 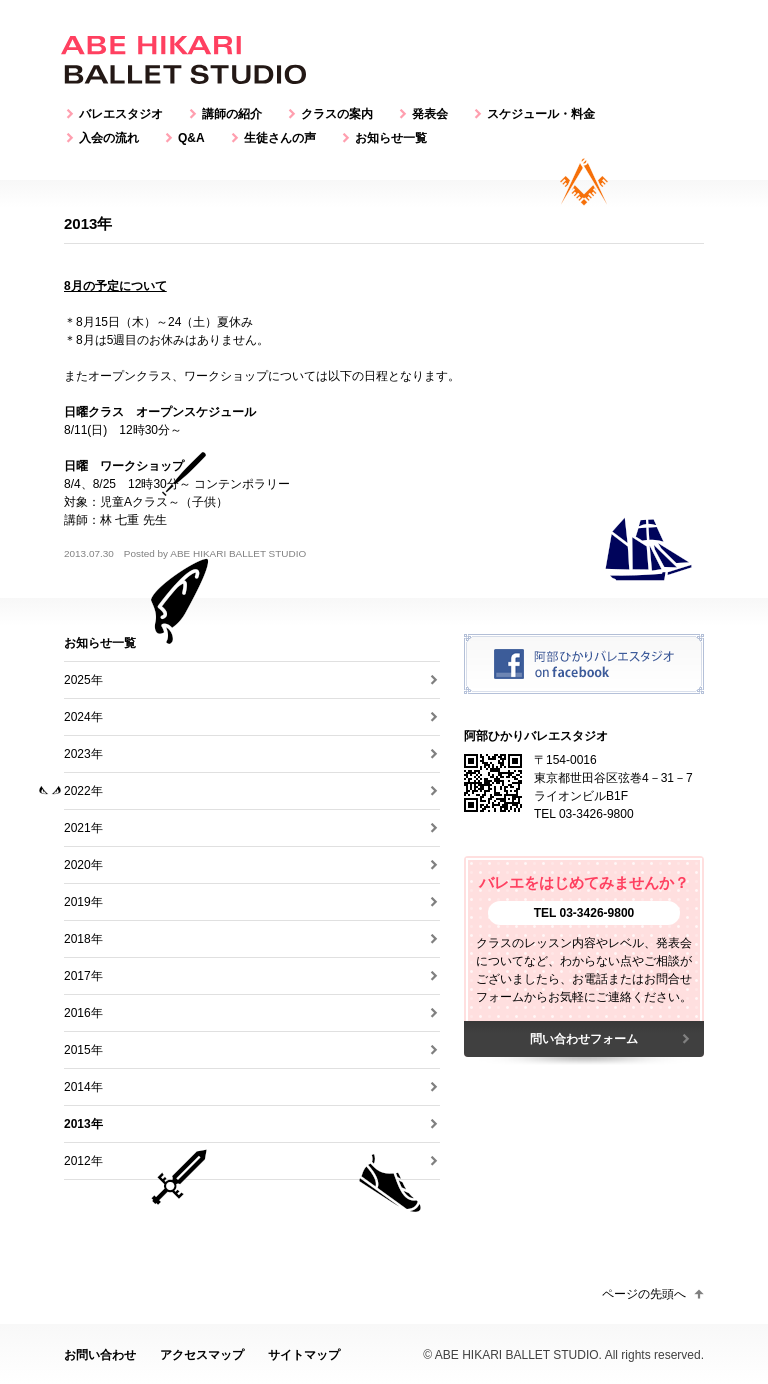 I want to click on equip or select a sword weapon, so click(x=179, y=1177).